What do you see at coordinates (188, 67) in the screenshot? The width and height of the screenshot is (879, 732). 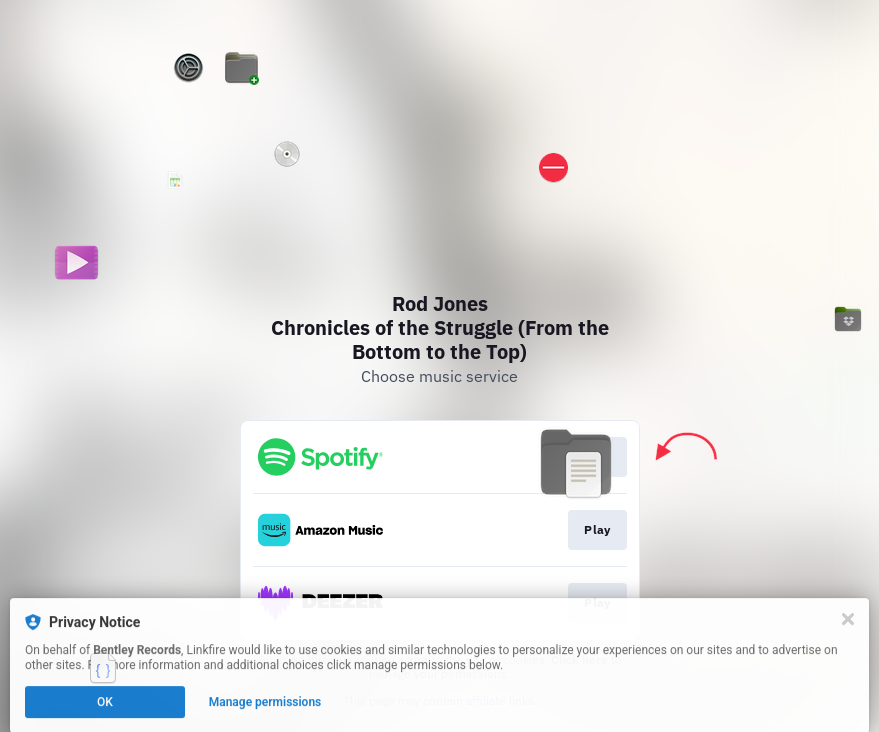 I see `open system preferences or settings` at bounding box center [188, 67].